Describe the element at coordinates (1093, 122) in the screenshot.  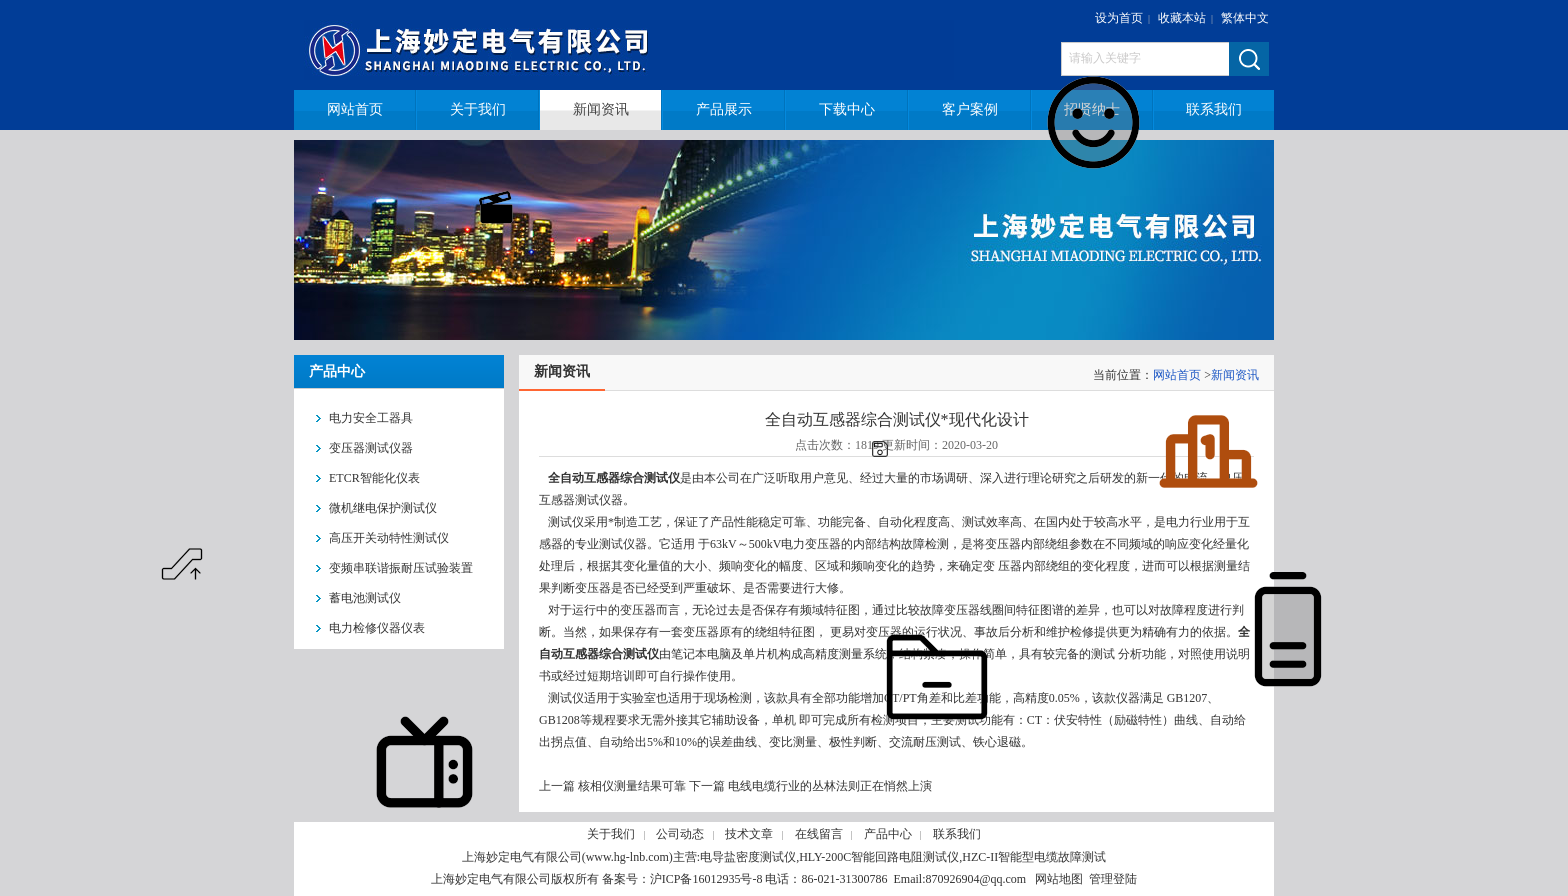
I see `add an emoji or reaction` at that location.